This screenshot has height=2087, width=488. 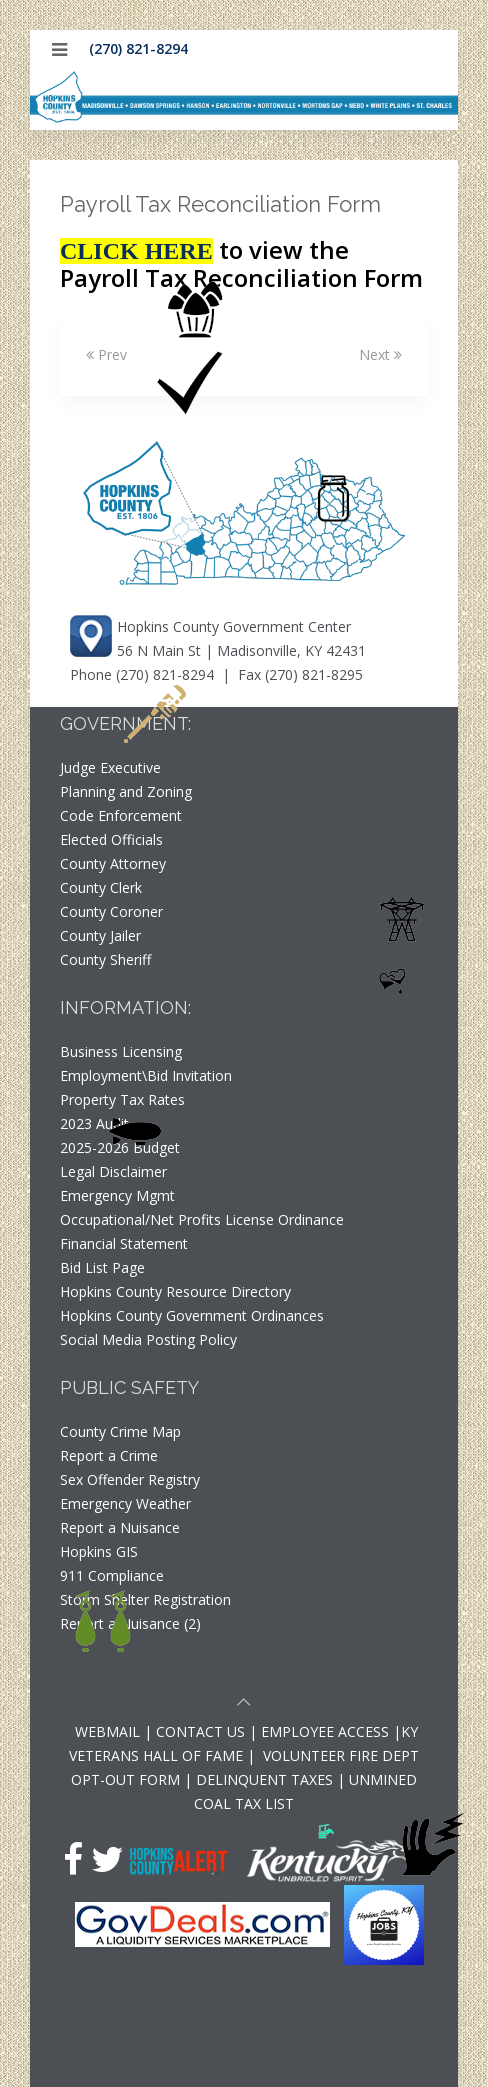 I want to click on indicates power grid or electrical infrastructure, so click(x=402, y=920).